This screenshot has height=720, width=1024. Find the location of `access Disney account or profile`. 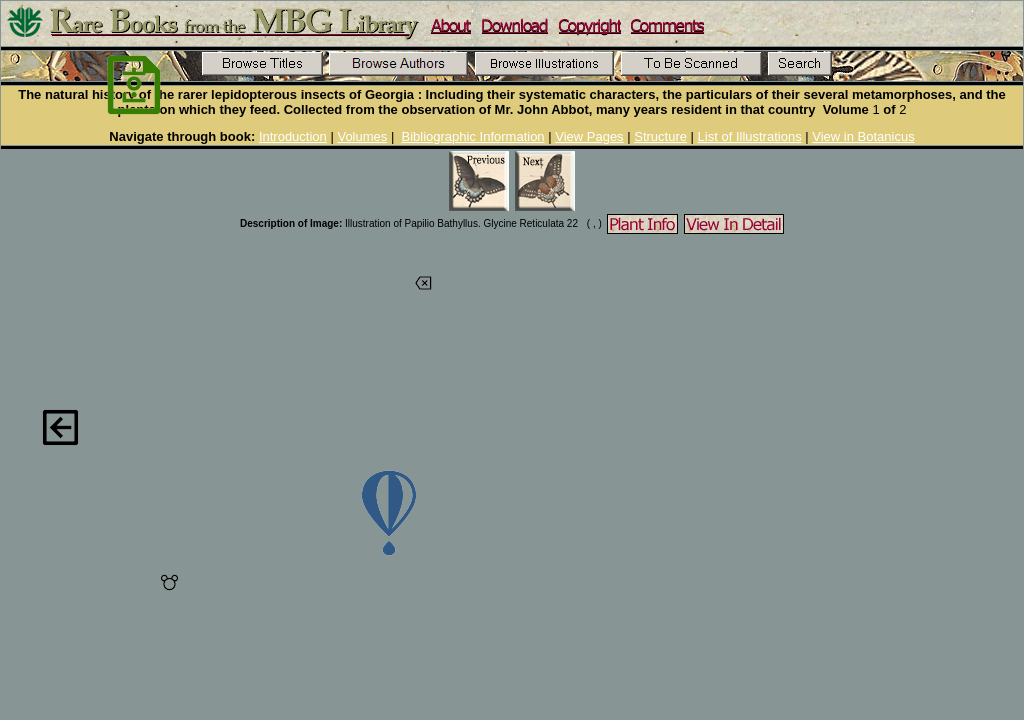

access Disney account or profile is located at coordinates (169, 582).